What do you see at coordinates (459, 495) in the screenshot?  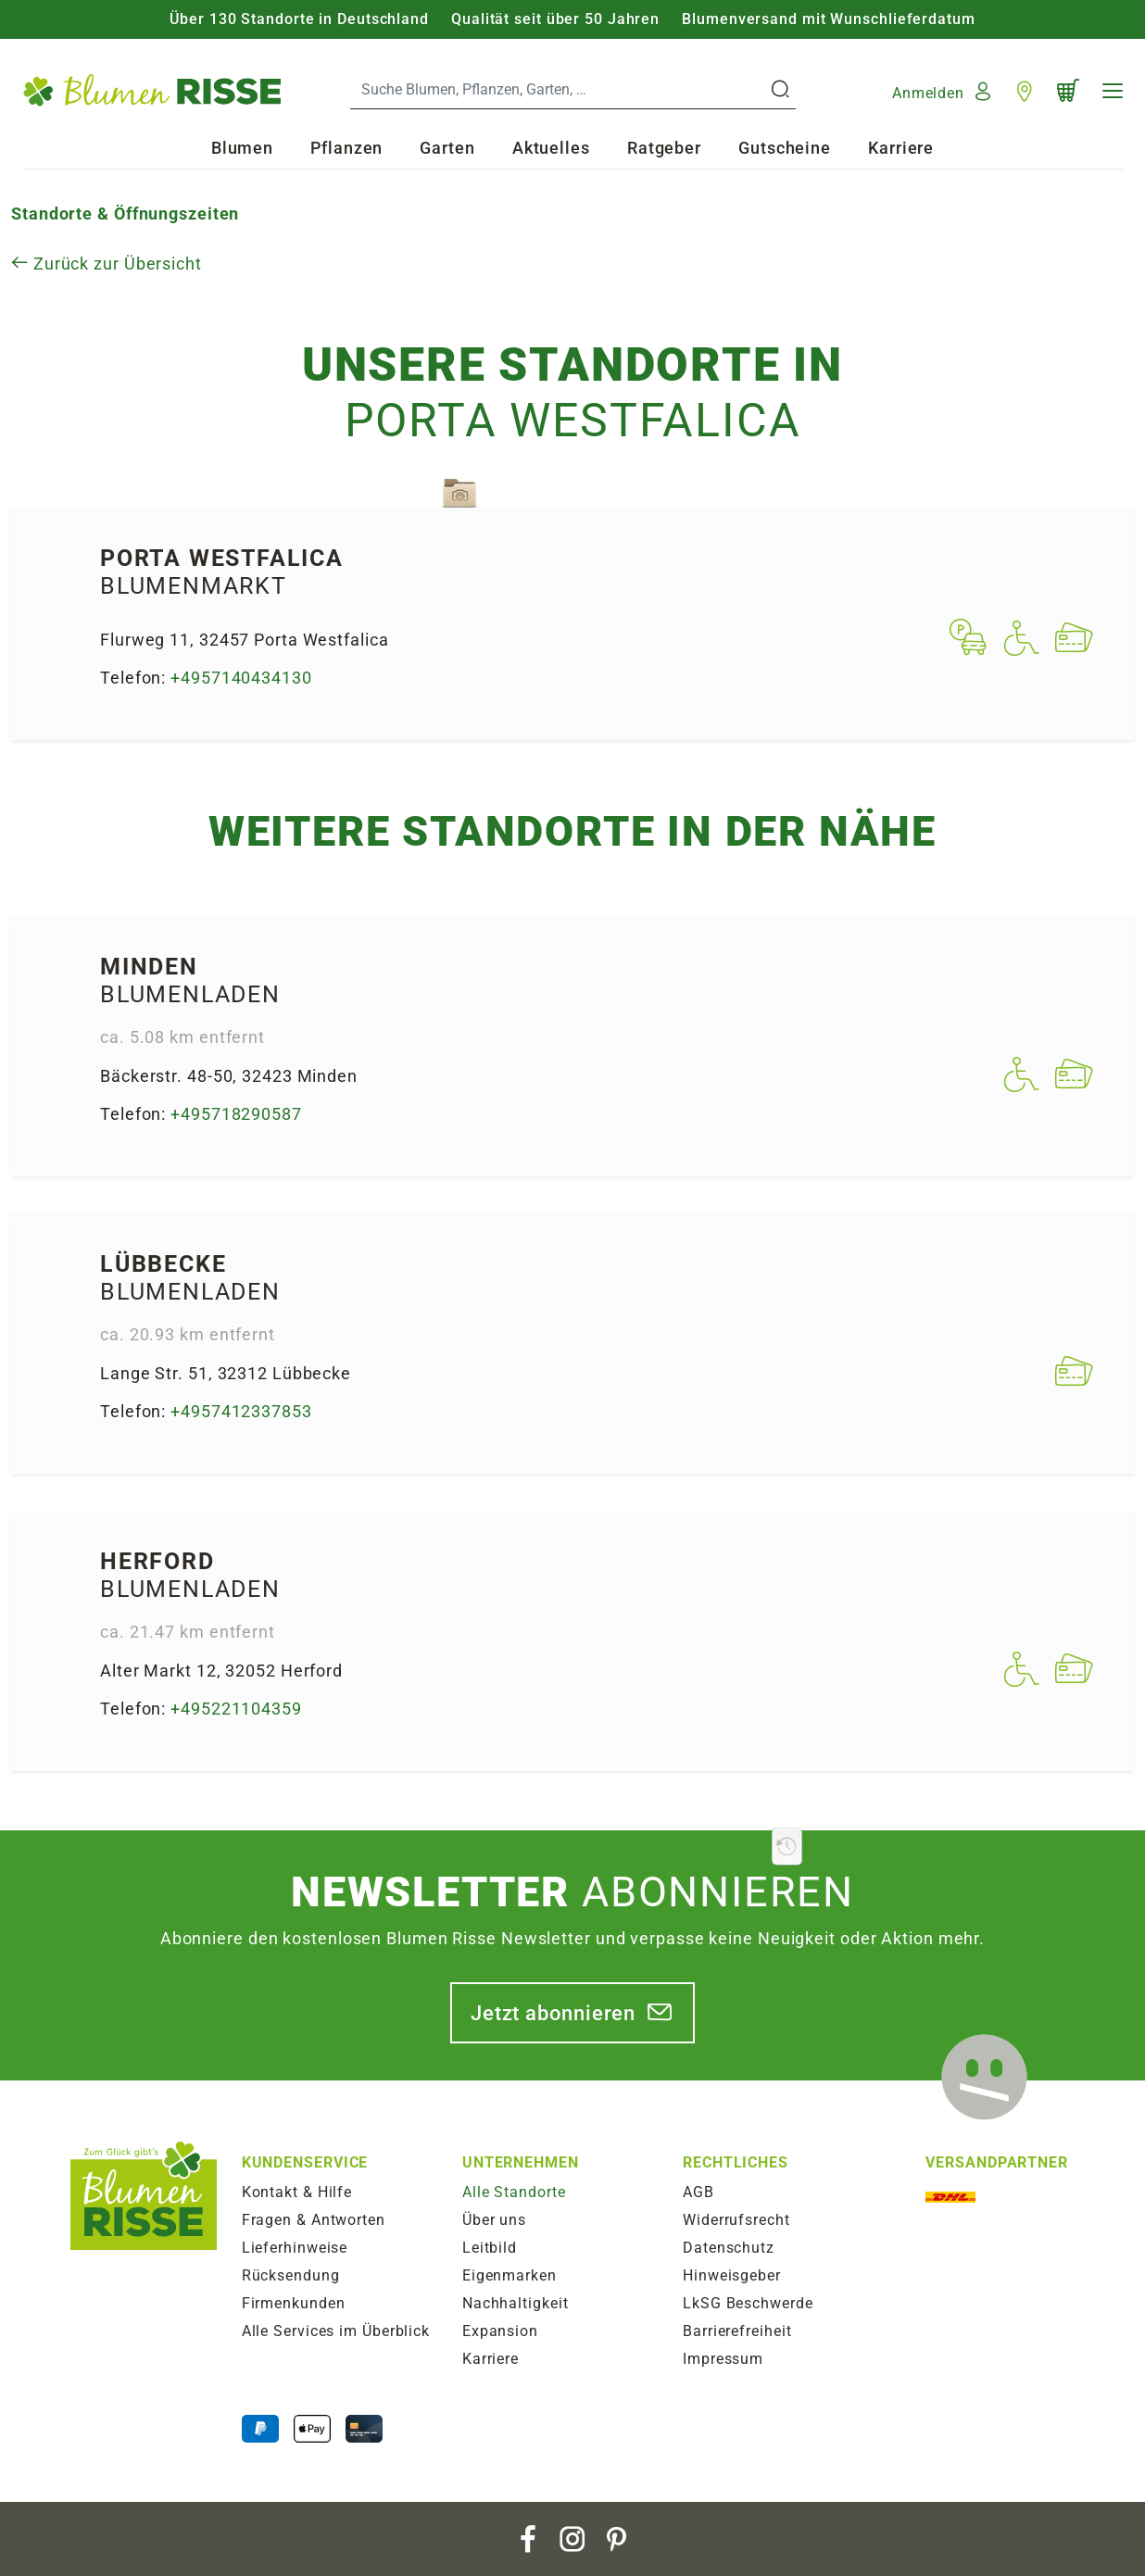 I see `open your pictures folder` at bounding box center [459, 495].